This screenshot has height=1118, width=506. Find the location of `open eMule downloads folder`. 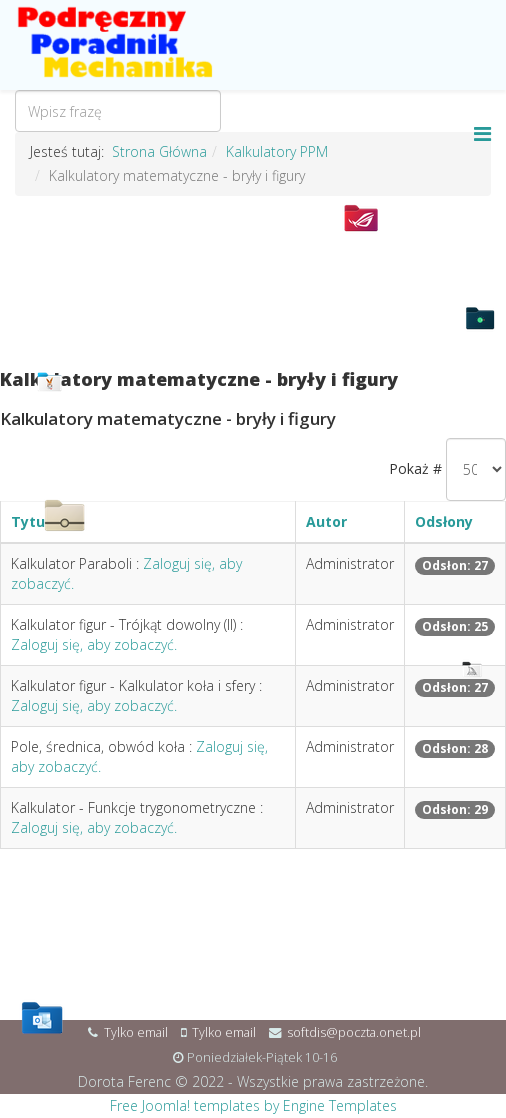

open eMule downloads folder is located at coordinates (49, 382).